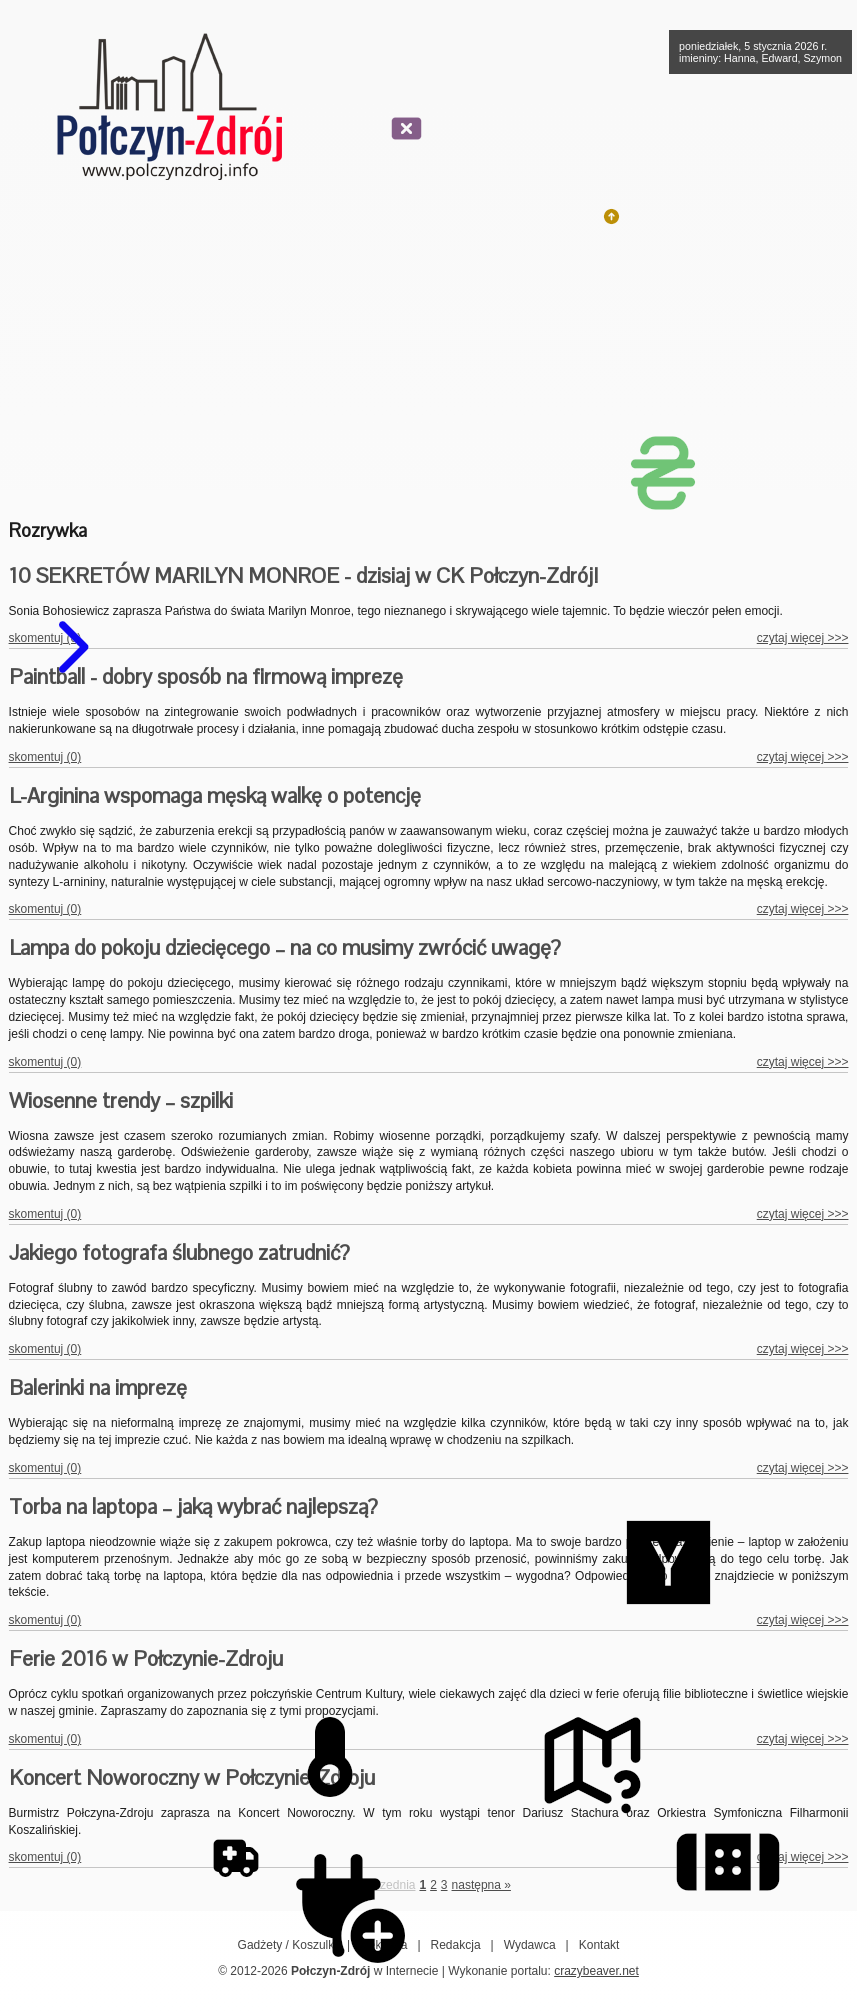 Image resolution: width=857 pixels, height=2016 pixels. What do you see at coordinates (611, 216) in the screenshot?
I see `upload a file or content` at bounding box center [611, 216].